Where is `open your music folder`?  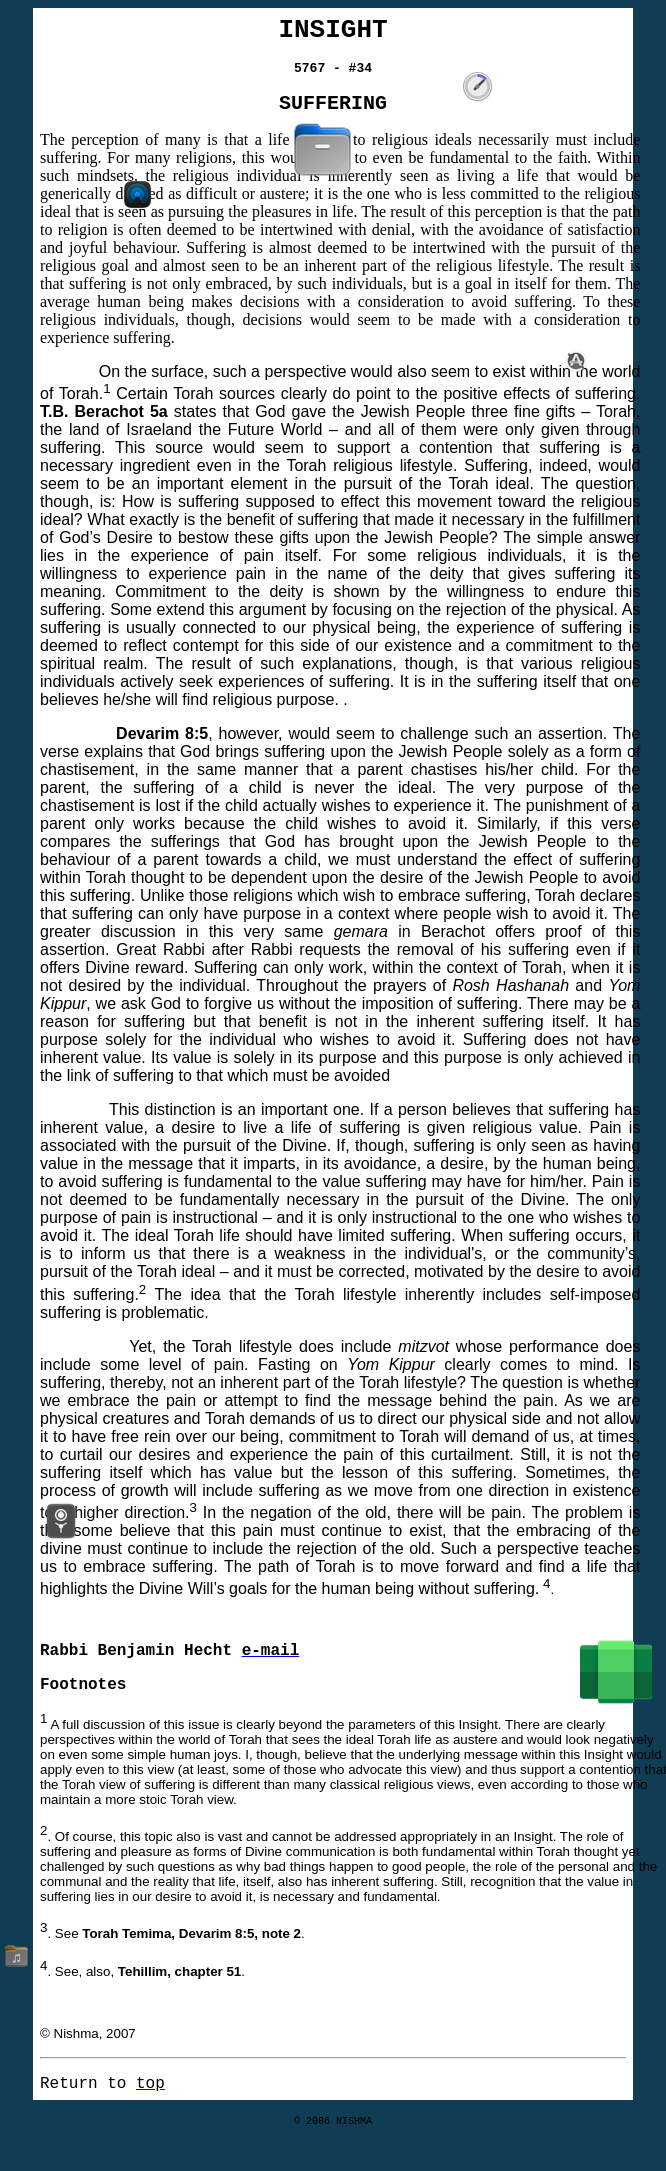 open your music folder is located at coordinates (16, 1955).